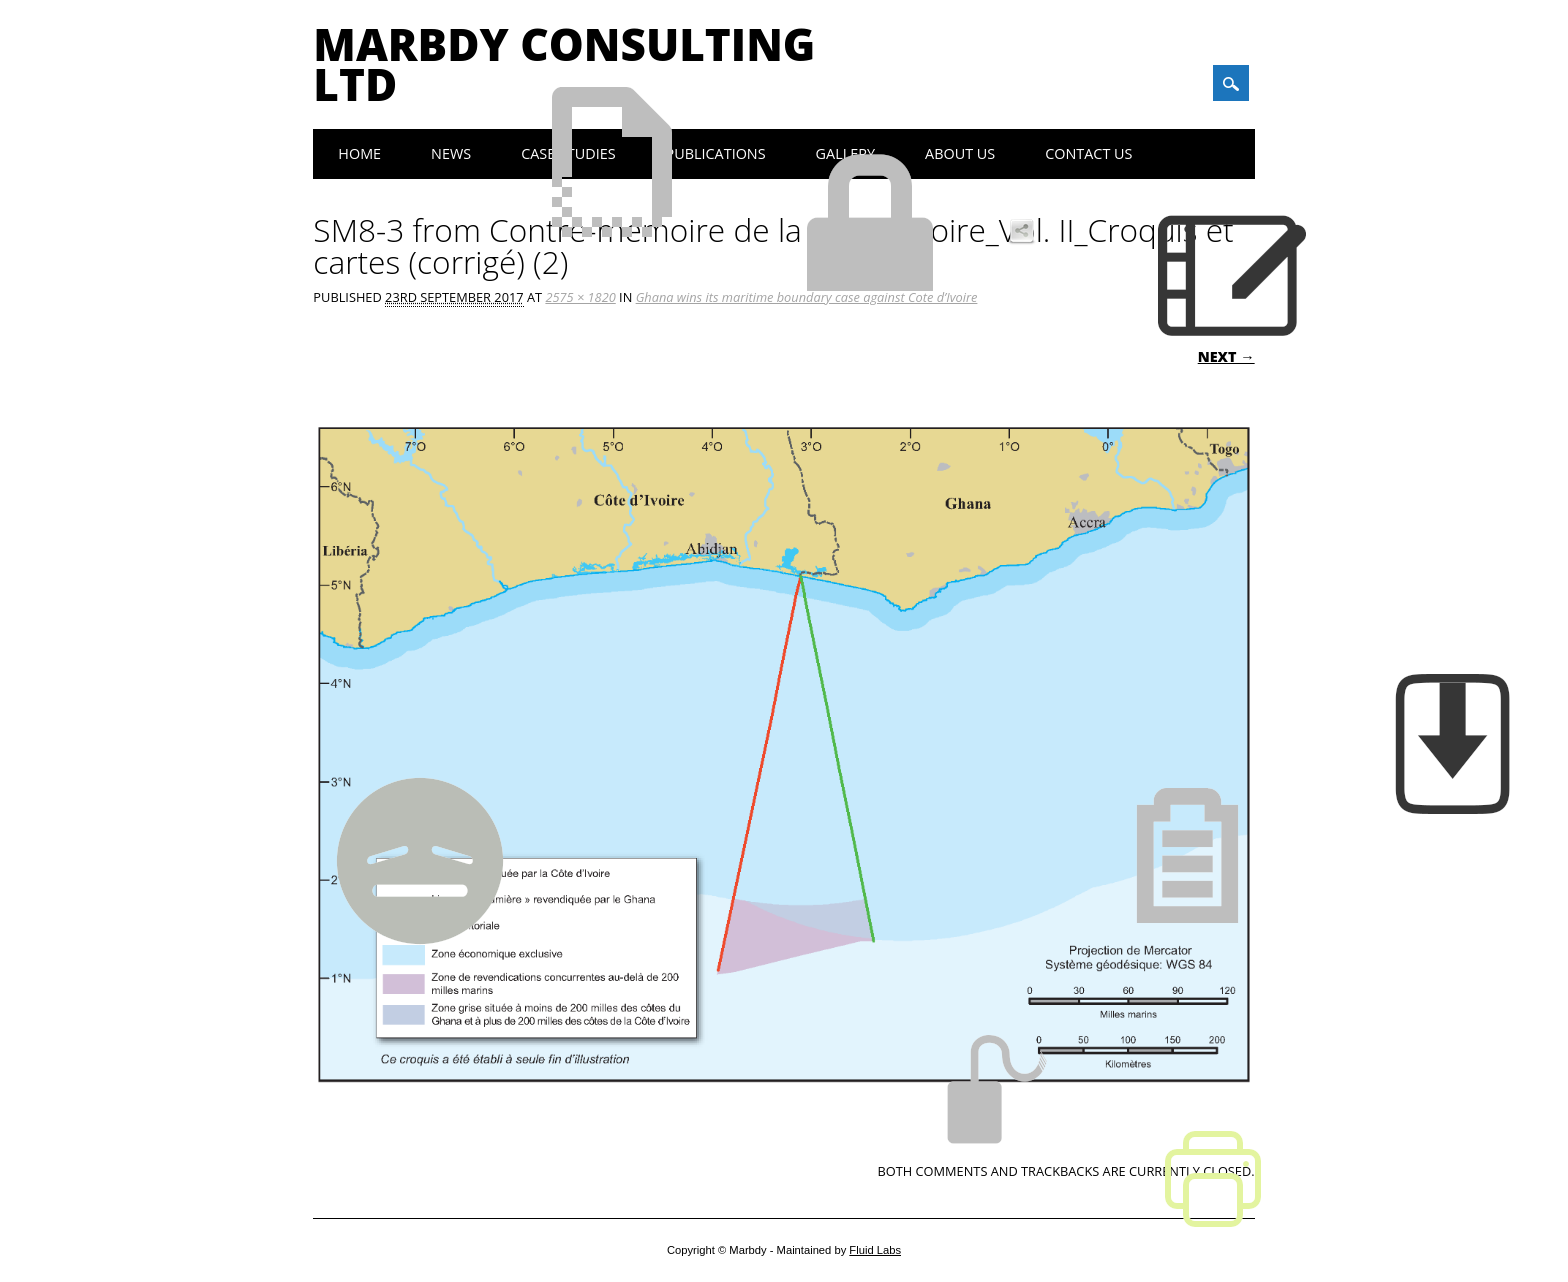  I want to click on indicates a shared file or folder, so click(1022, 232).